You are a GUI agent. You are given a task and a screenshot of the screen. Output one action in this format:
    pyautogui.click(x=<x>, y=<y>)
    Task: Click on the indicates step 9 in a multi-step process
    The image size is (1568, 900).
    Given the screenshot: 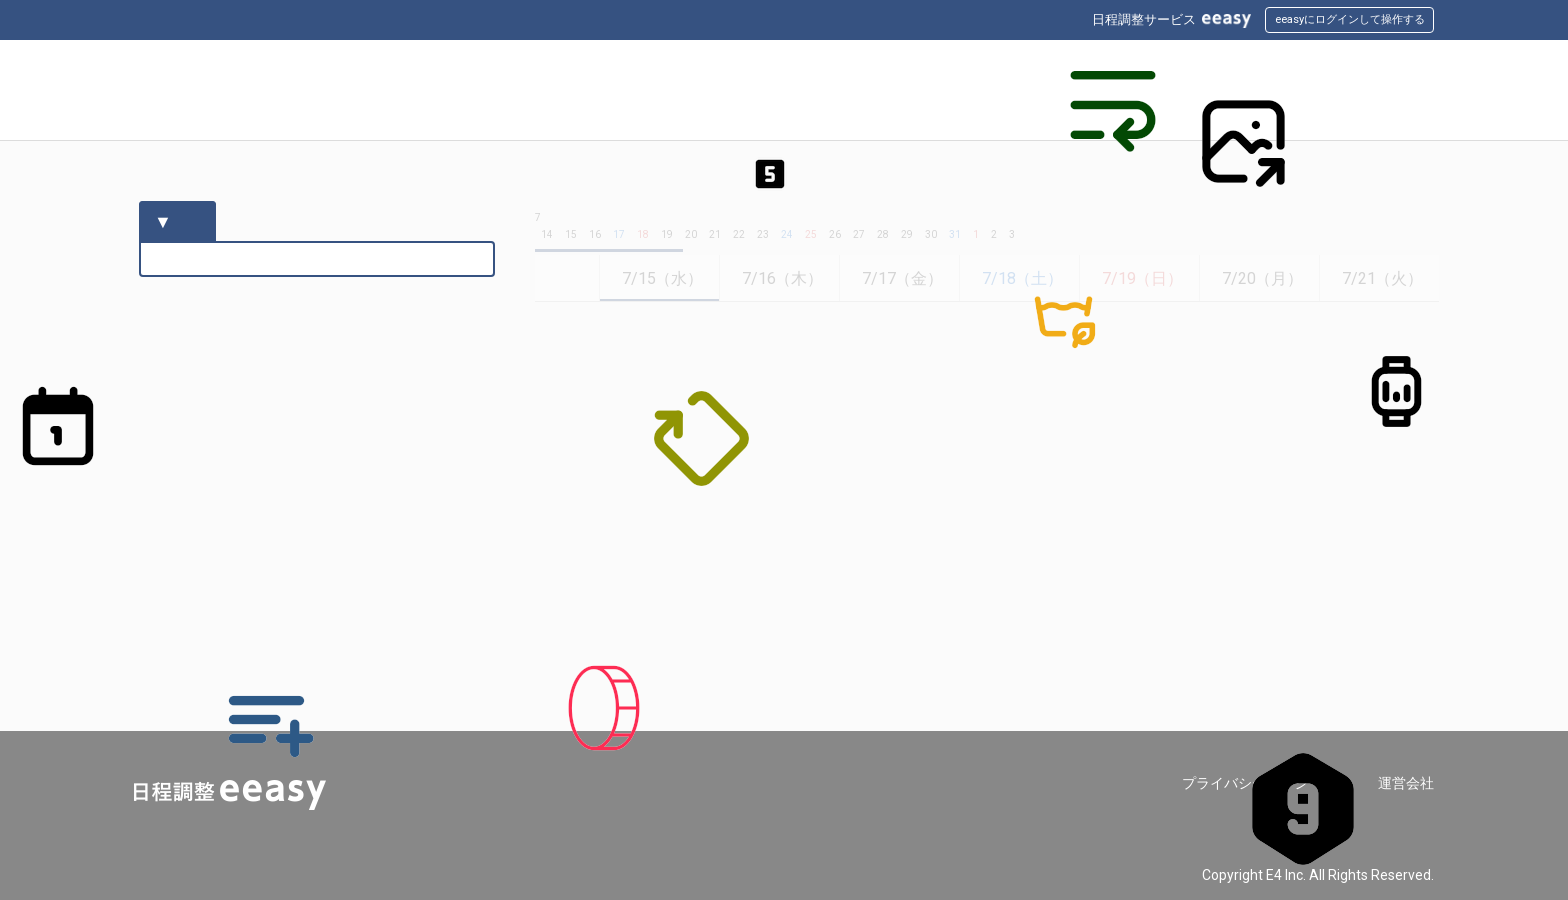 What is the action you would take?
    pyautogui.click(x=1303, y=809)
    